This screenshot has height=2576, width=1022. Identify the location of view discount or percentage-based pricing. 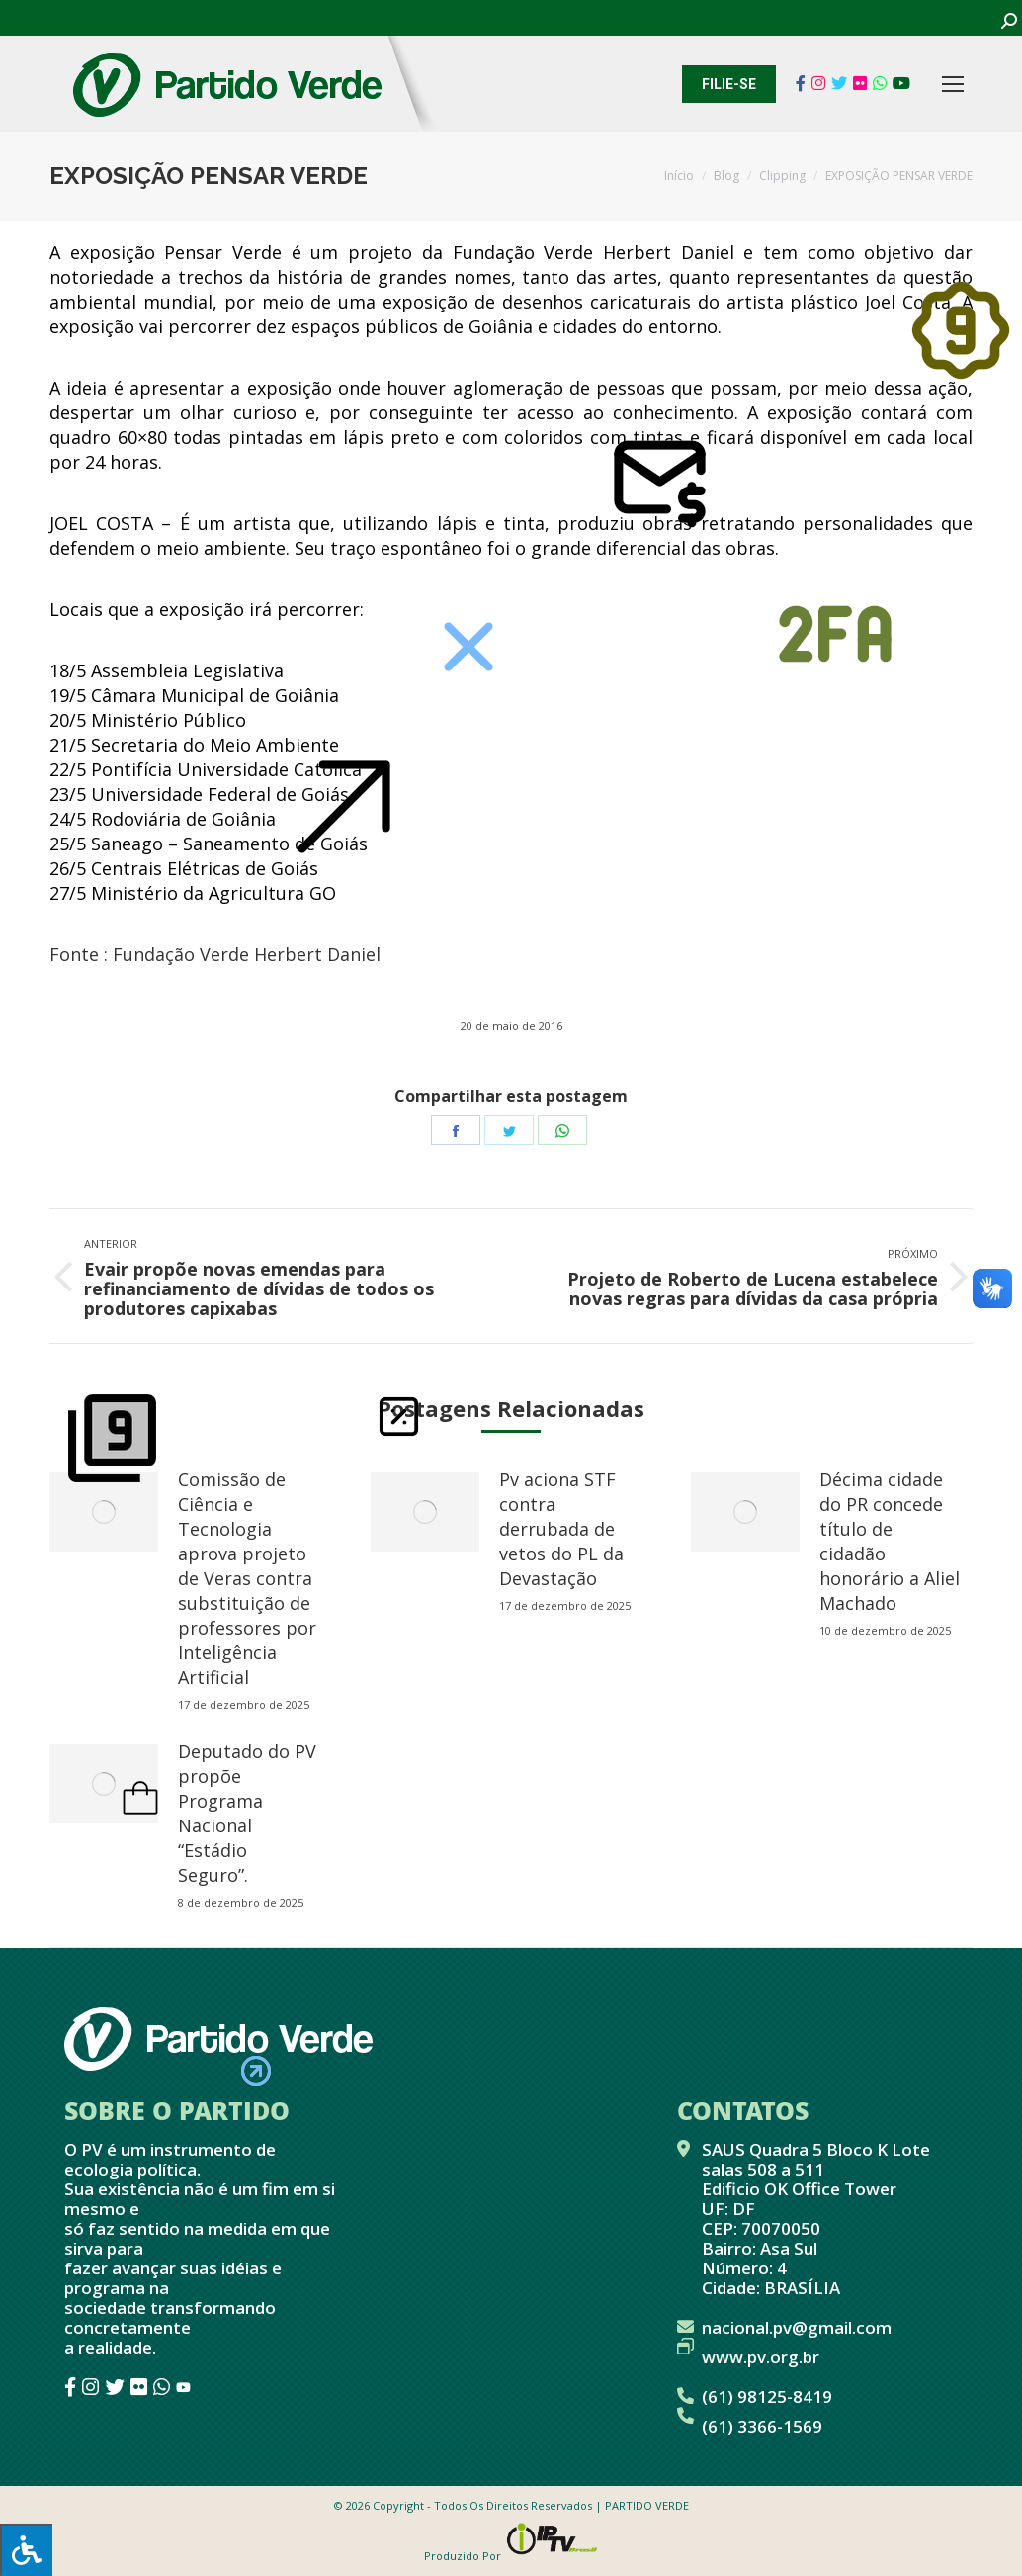
(398, 1416).